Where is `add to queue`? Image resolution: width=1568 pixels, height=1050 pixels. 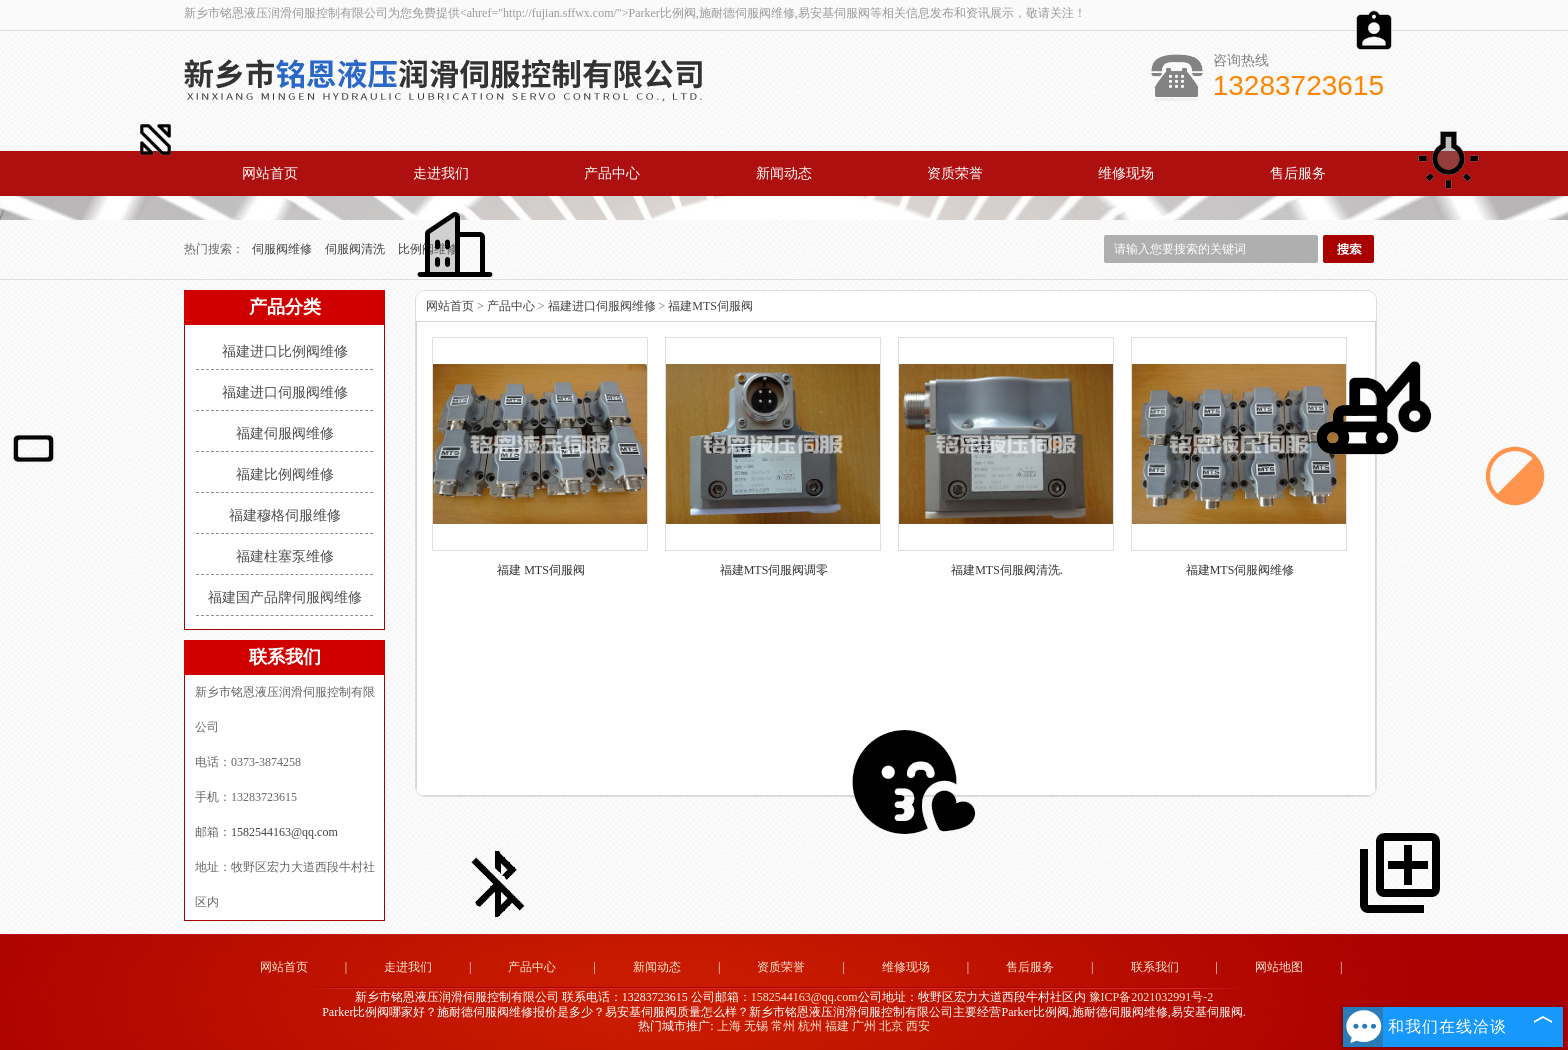 add to queue is located at coordinates (1400, 873).